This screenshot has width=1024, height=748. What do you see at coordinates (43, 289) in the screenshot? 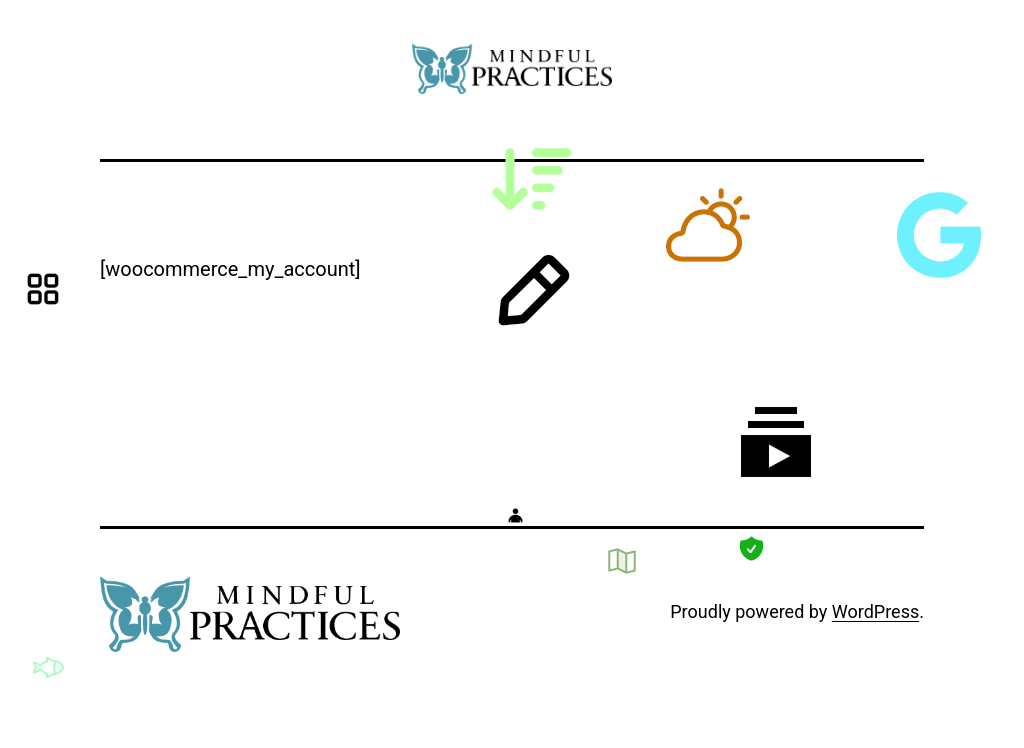
I see `view all apps` at bounding box center [43, 289].